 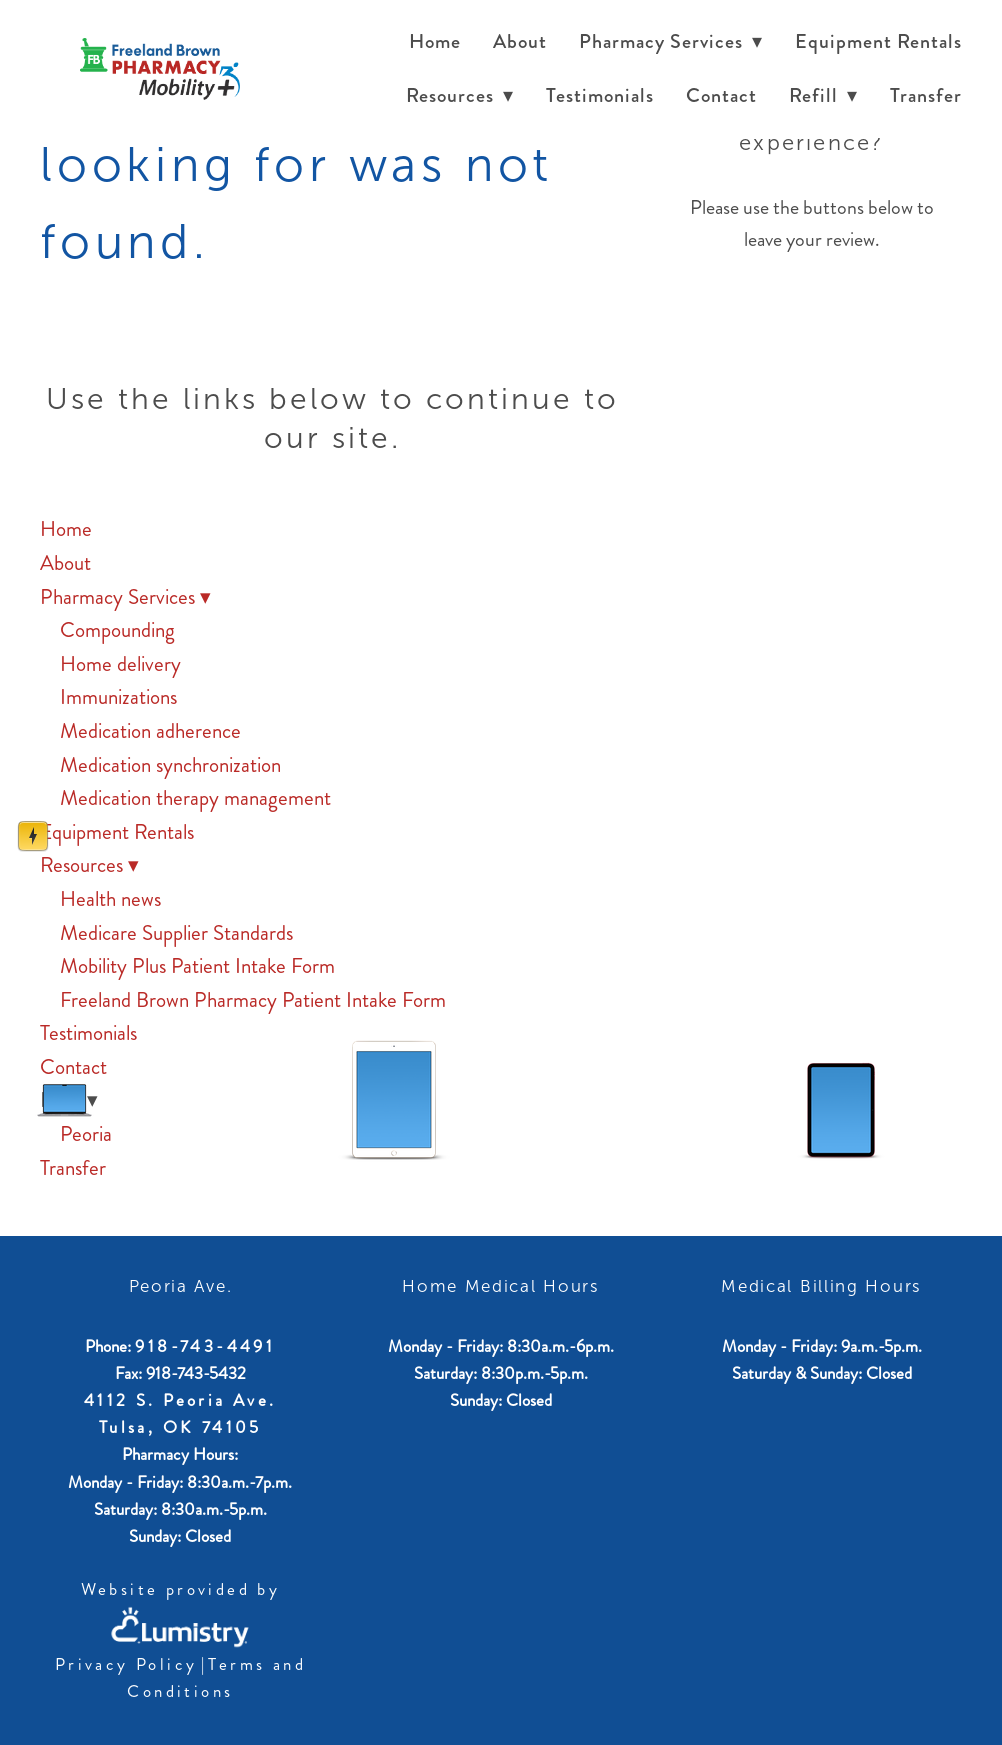 I want to click on connected ipad pro device, so click(x=394, y=1099).